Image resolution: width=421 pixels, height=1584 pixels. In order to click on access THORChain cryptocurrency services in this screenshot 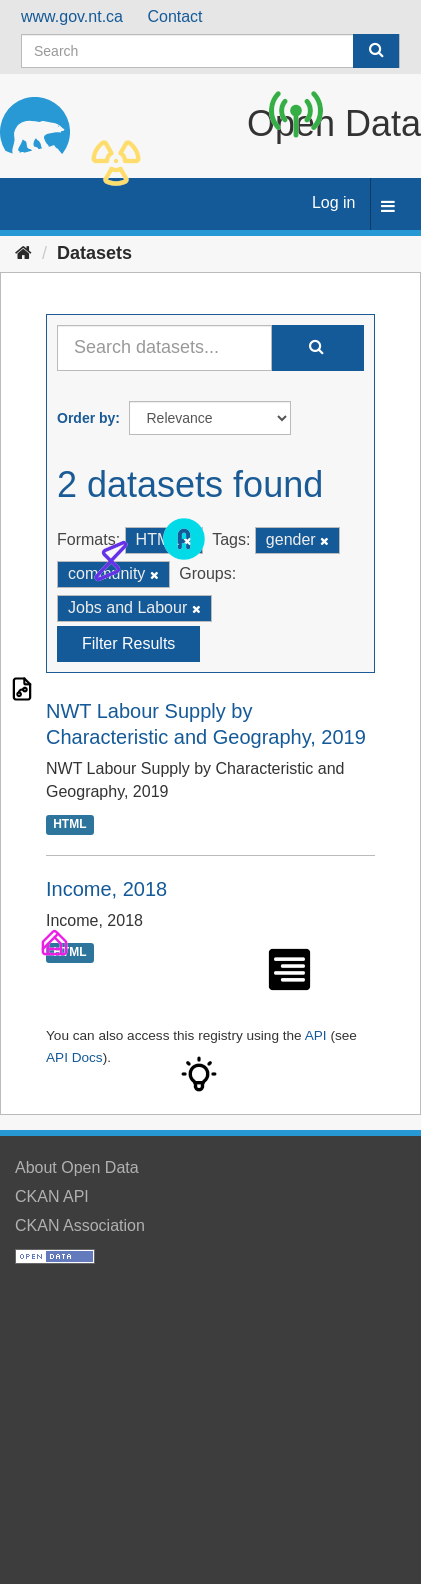, I will do `click(111, 561)`.